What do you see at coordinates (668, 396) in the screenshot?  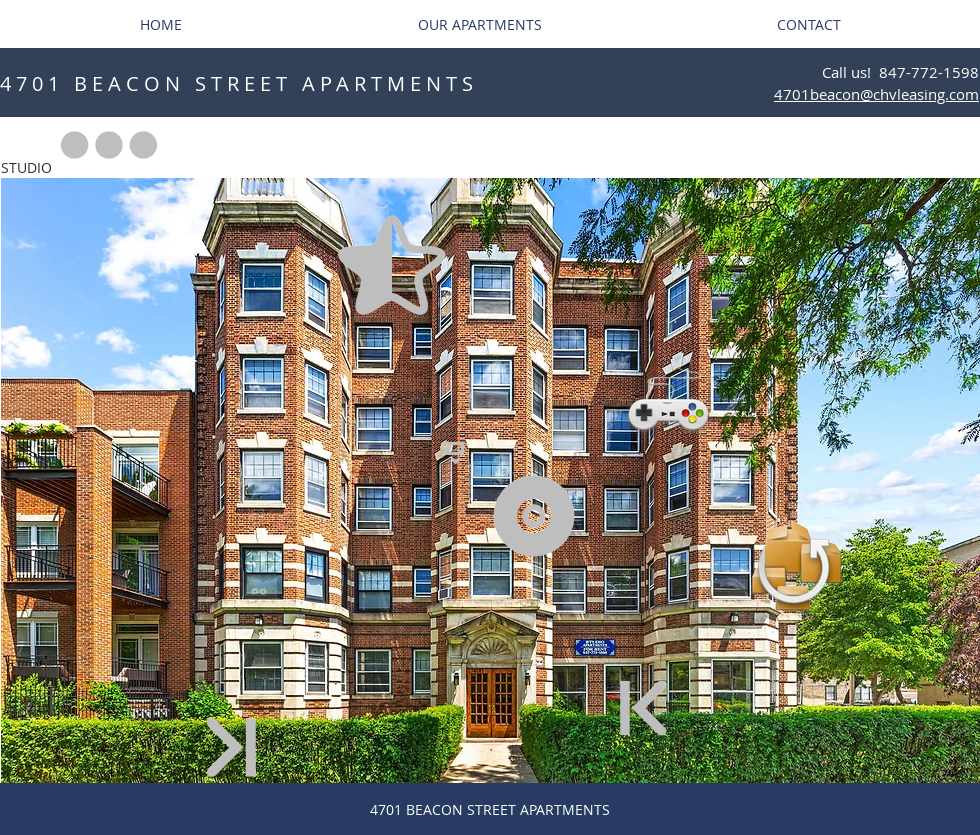 I see `configure gaming controller settings` at bounding box center [668, 396].